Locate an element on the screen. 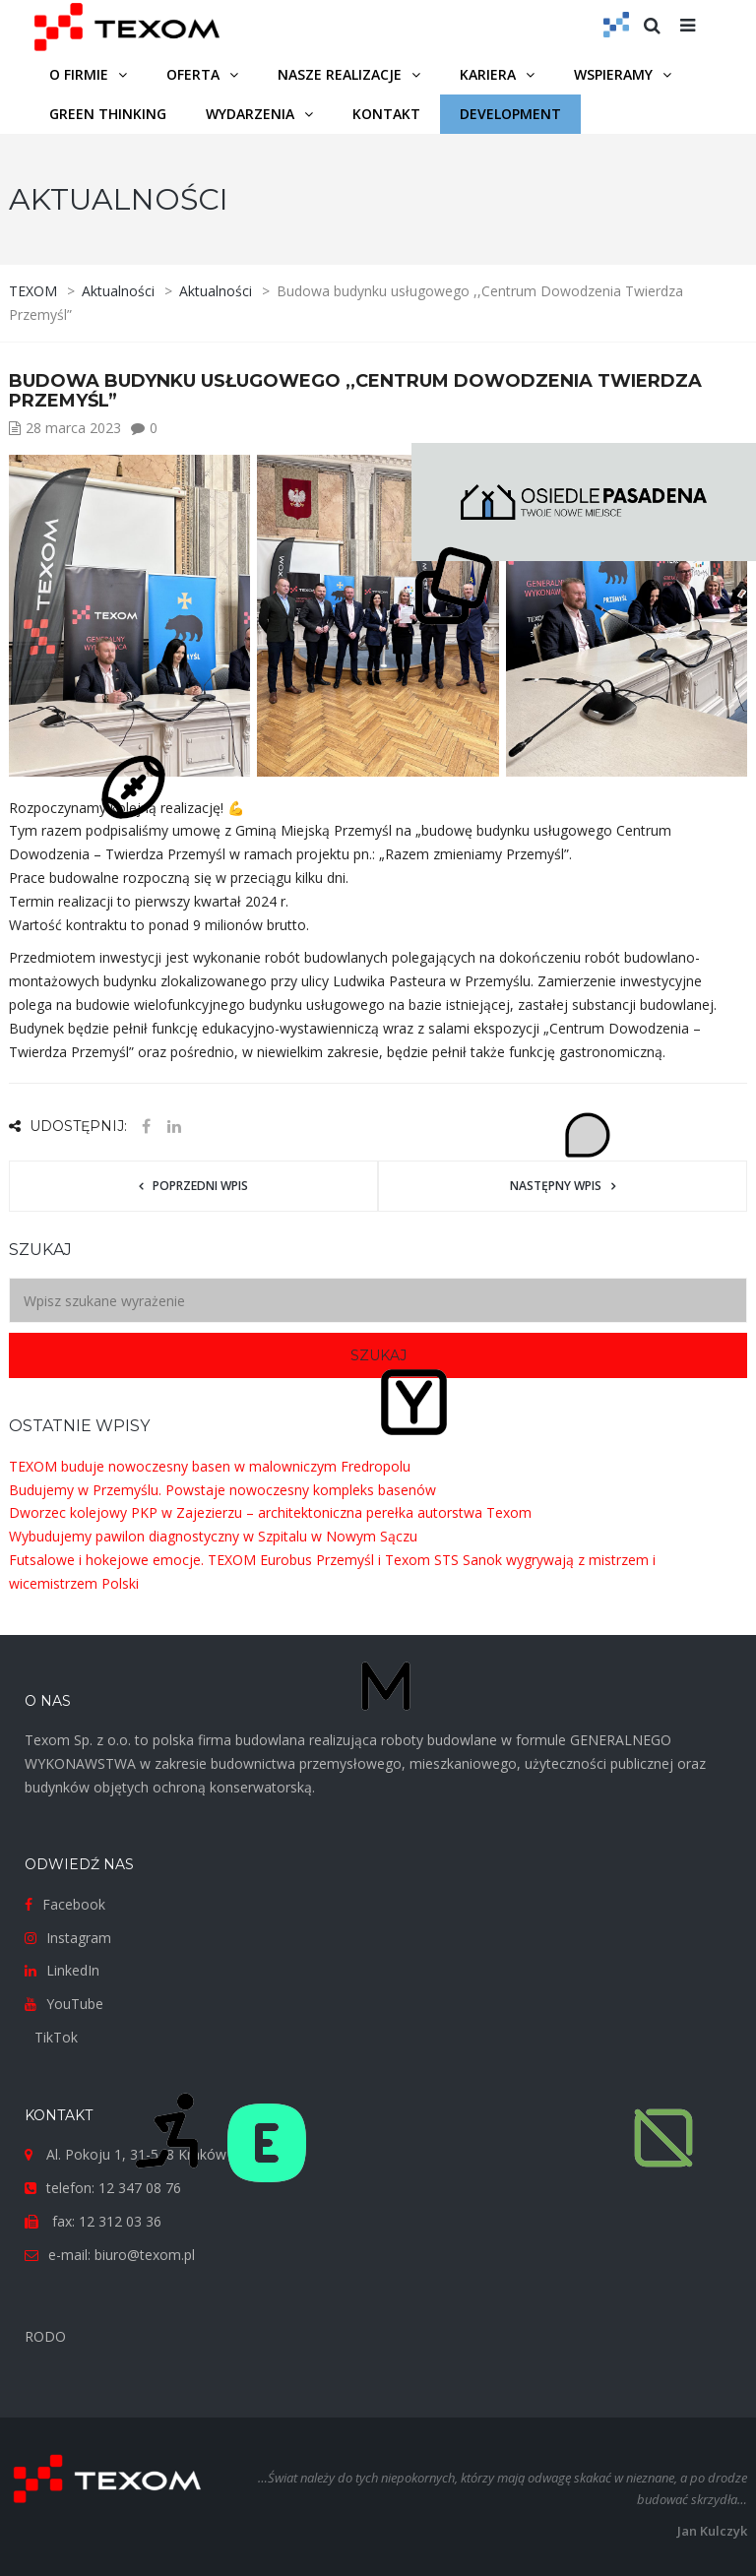 Image resolution: width=756 pixels, height=2576 pixels. indicates an "E" rating or category is located at coordinates (267, 2143).